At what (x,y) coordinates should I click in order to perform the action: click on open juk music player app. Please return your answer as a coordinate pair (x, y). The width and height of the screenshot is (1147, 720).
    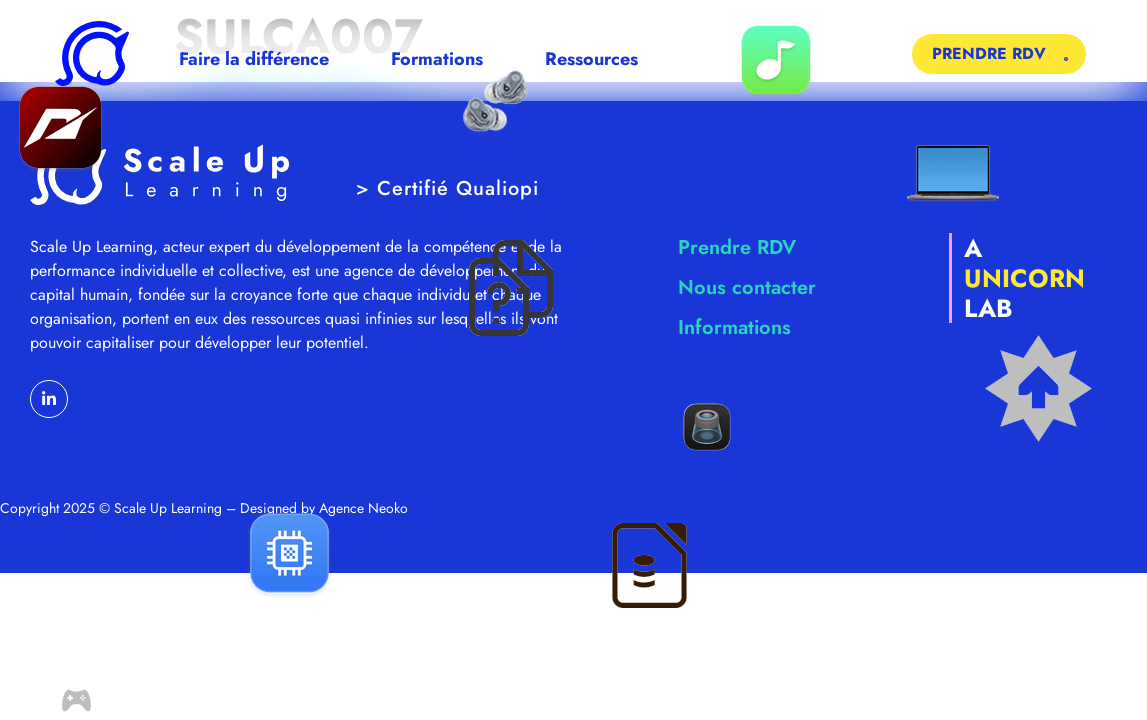
    Looking at the image, I should click on (776, 60).